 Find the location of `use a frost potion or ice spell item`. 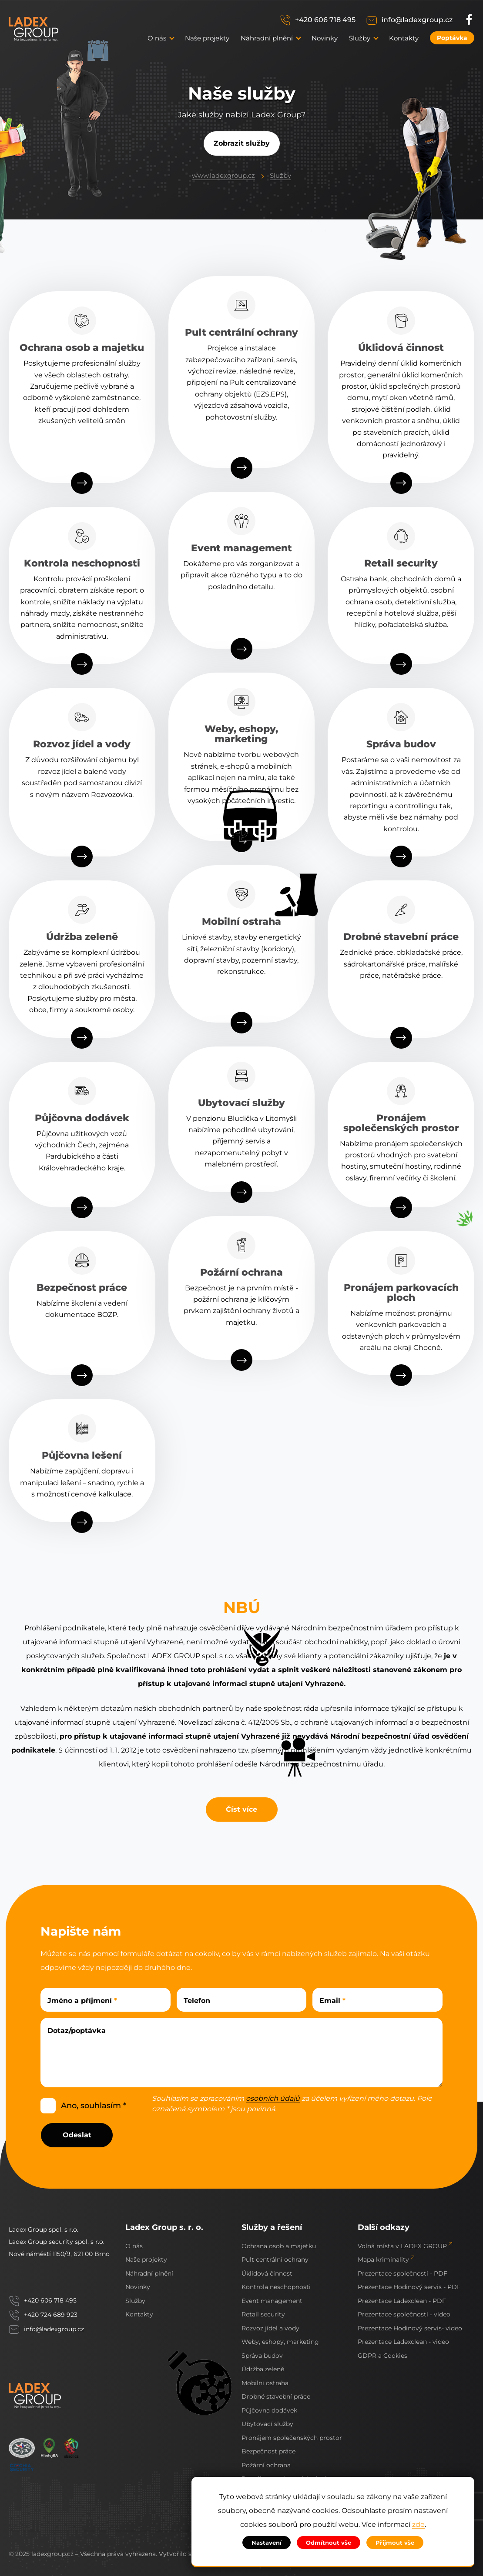

use a frost potion or ice spell item is located at coordinates (199, 2382).